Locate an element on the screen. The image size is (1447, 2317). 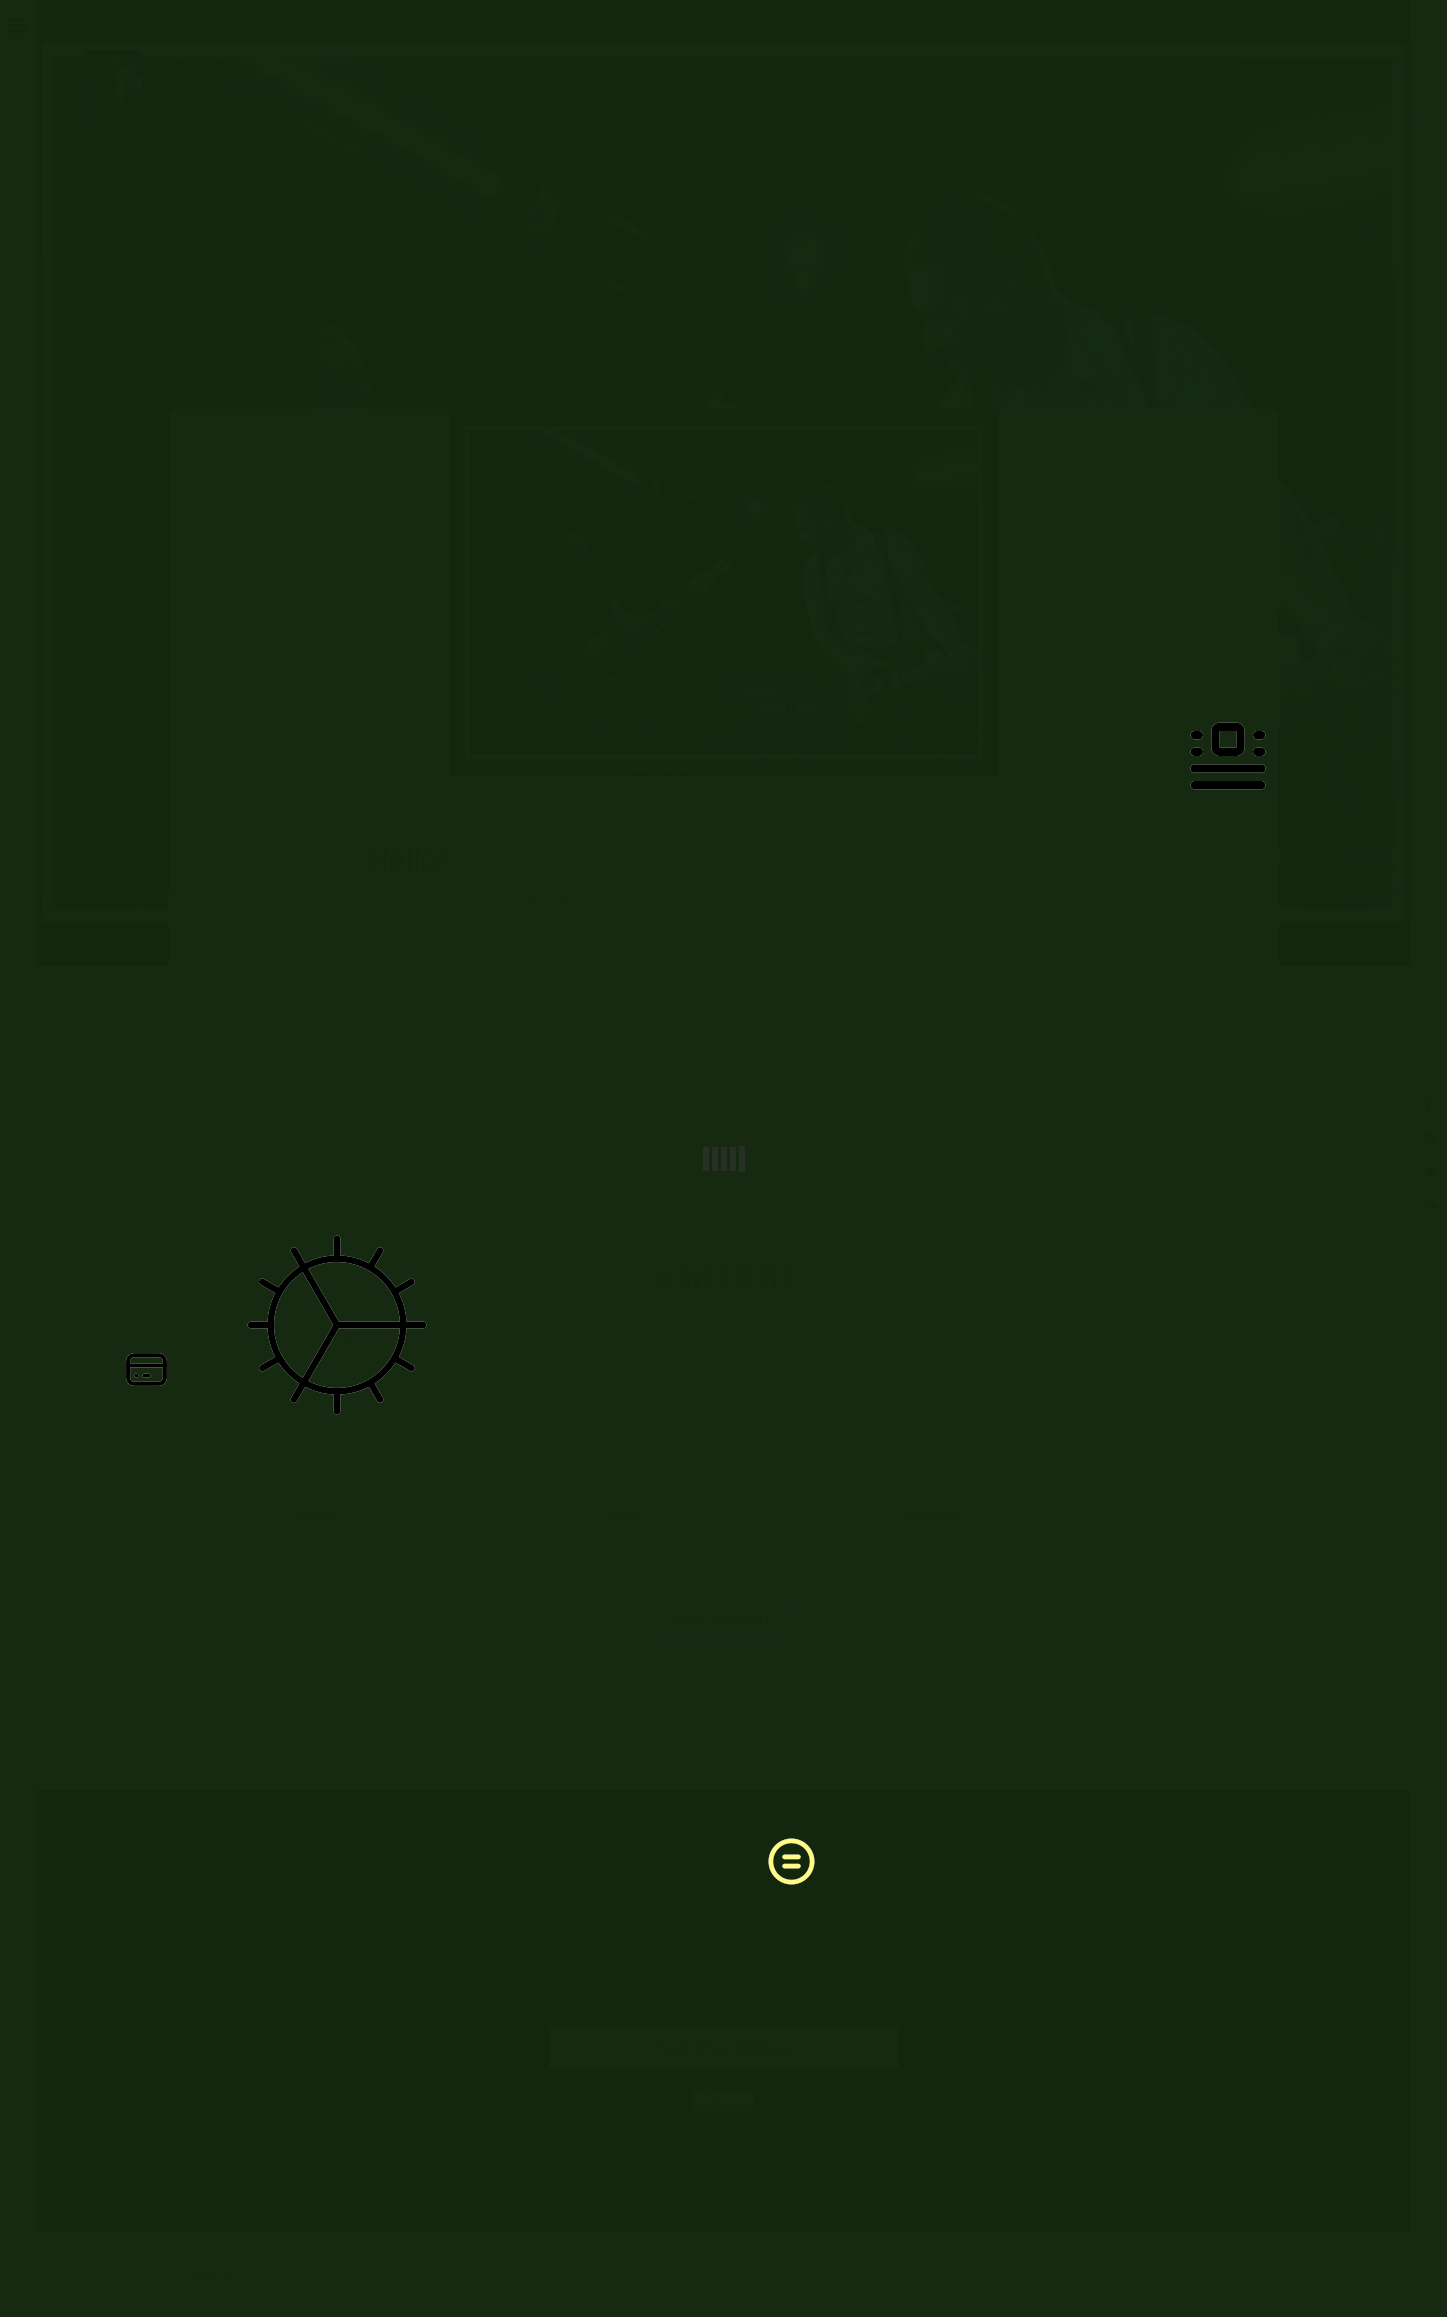
indicates no derivatives license restriction is located at coordinates (791, 1861).